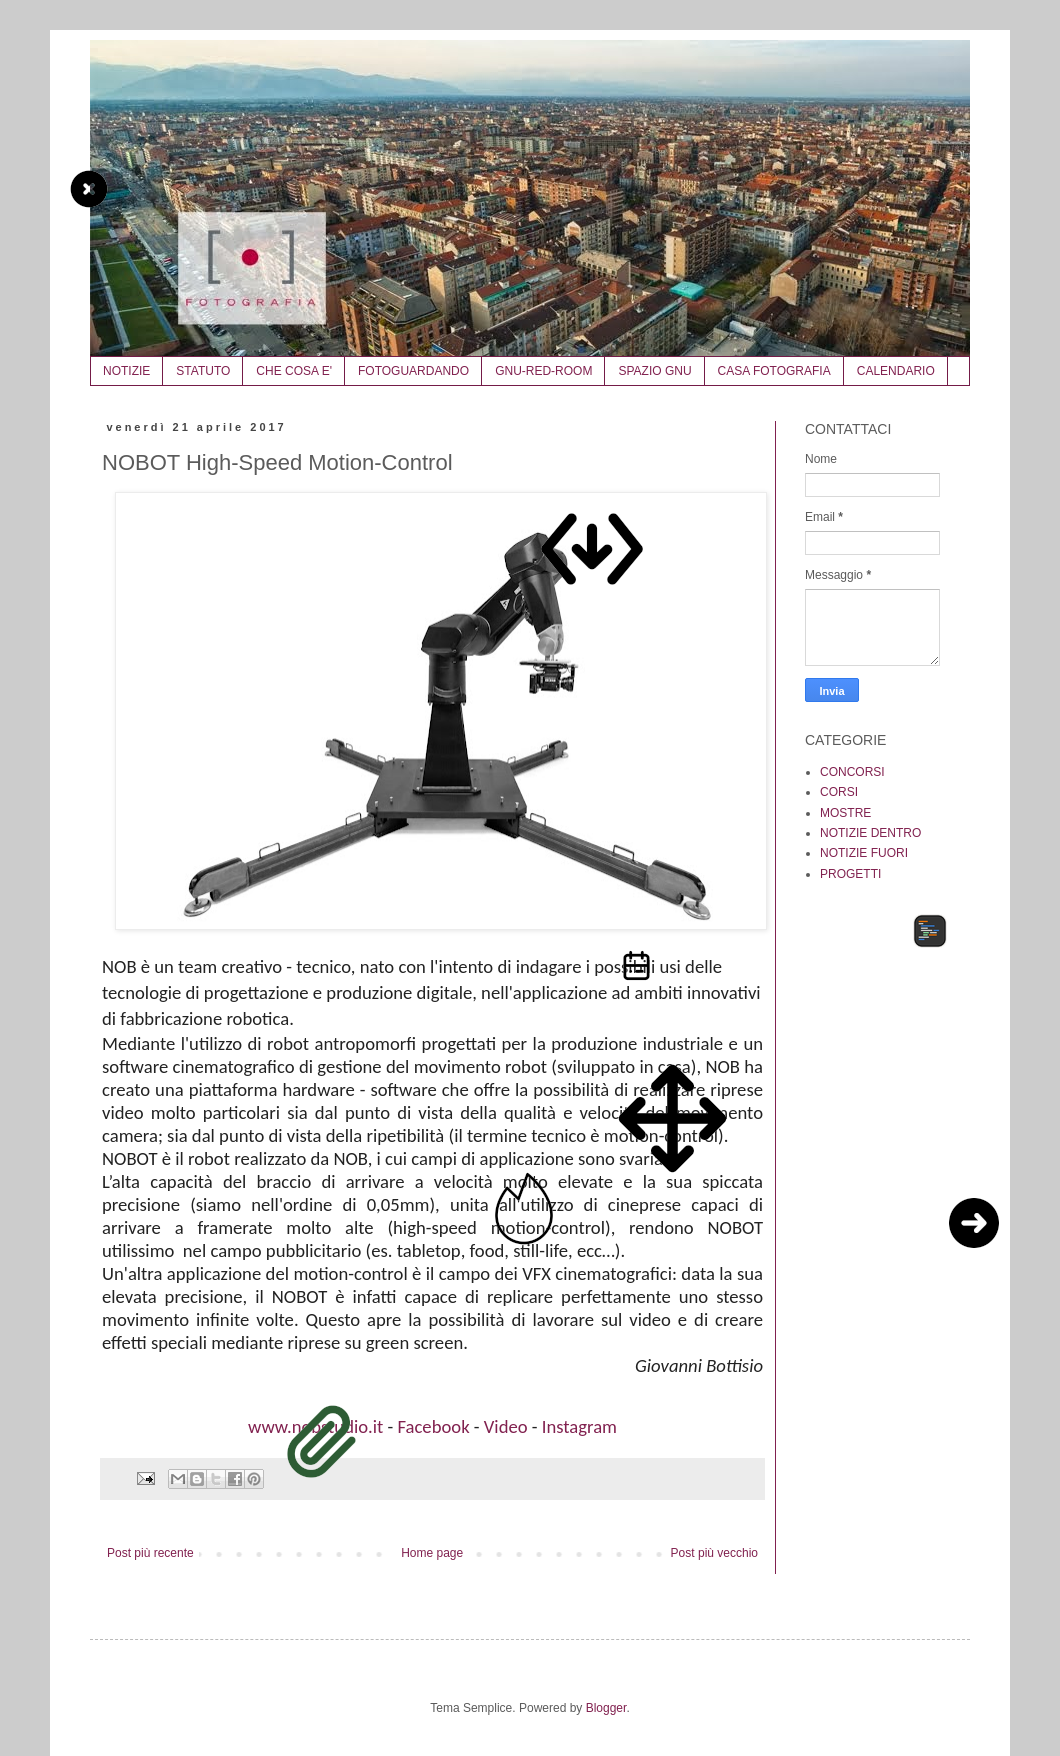 The height and width of the screenshot is (1756, 1060). I want to click on open software development tools, so click(930, 931).